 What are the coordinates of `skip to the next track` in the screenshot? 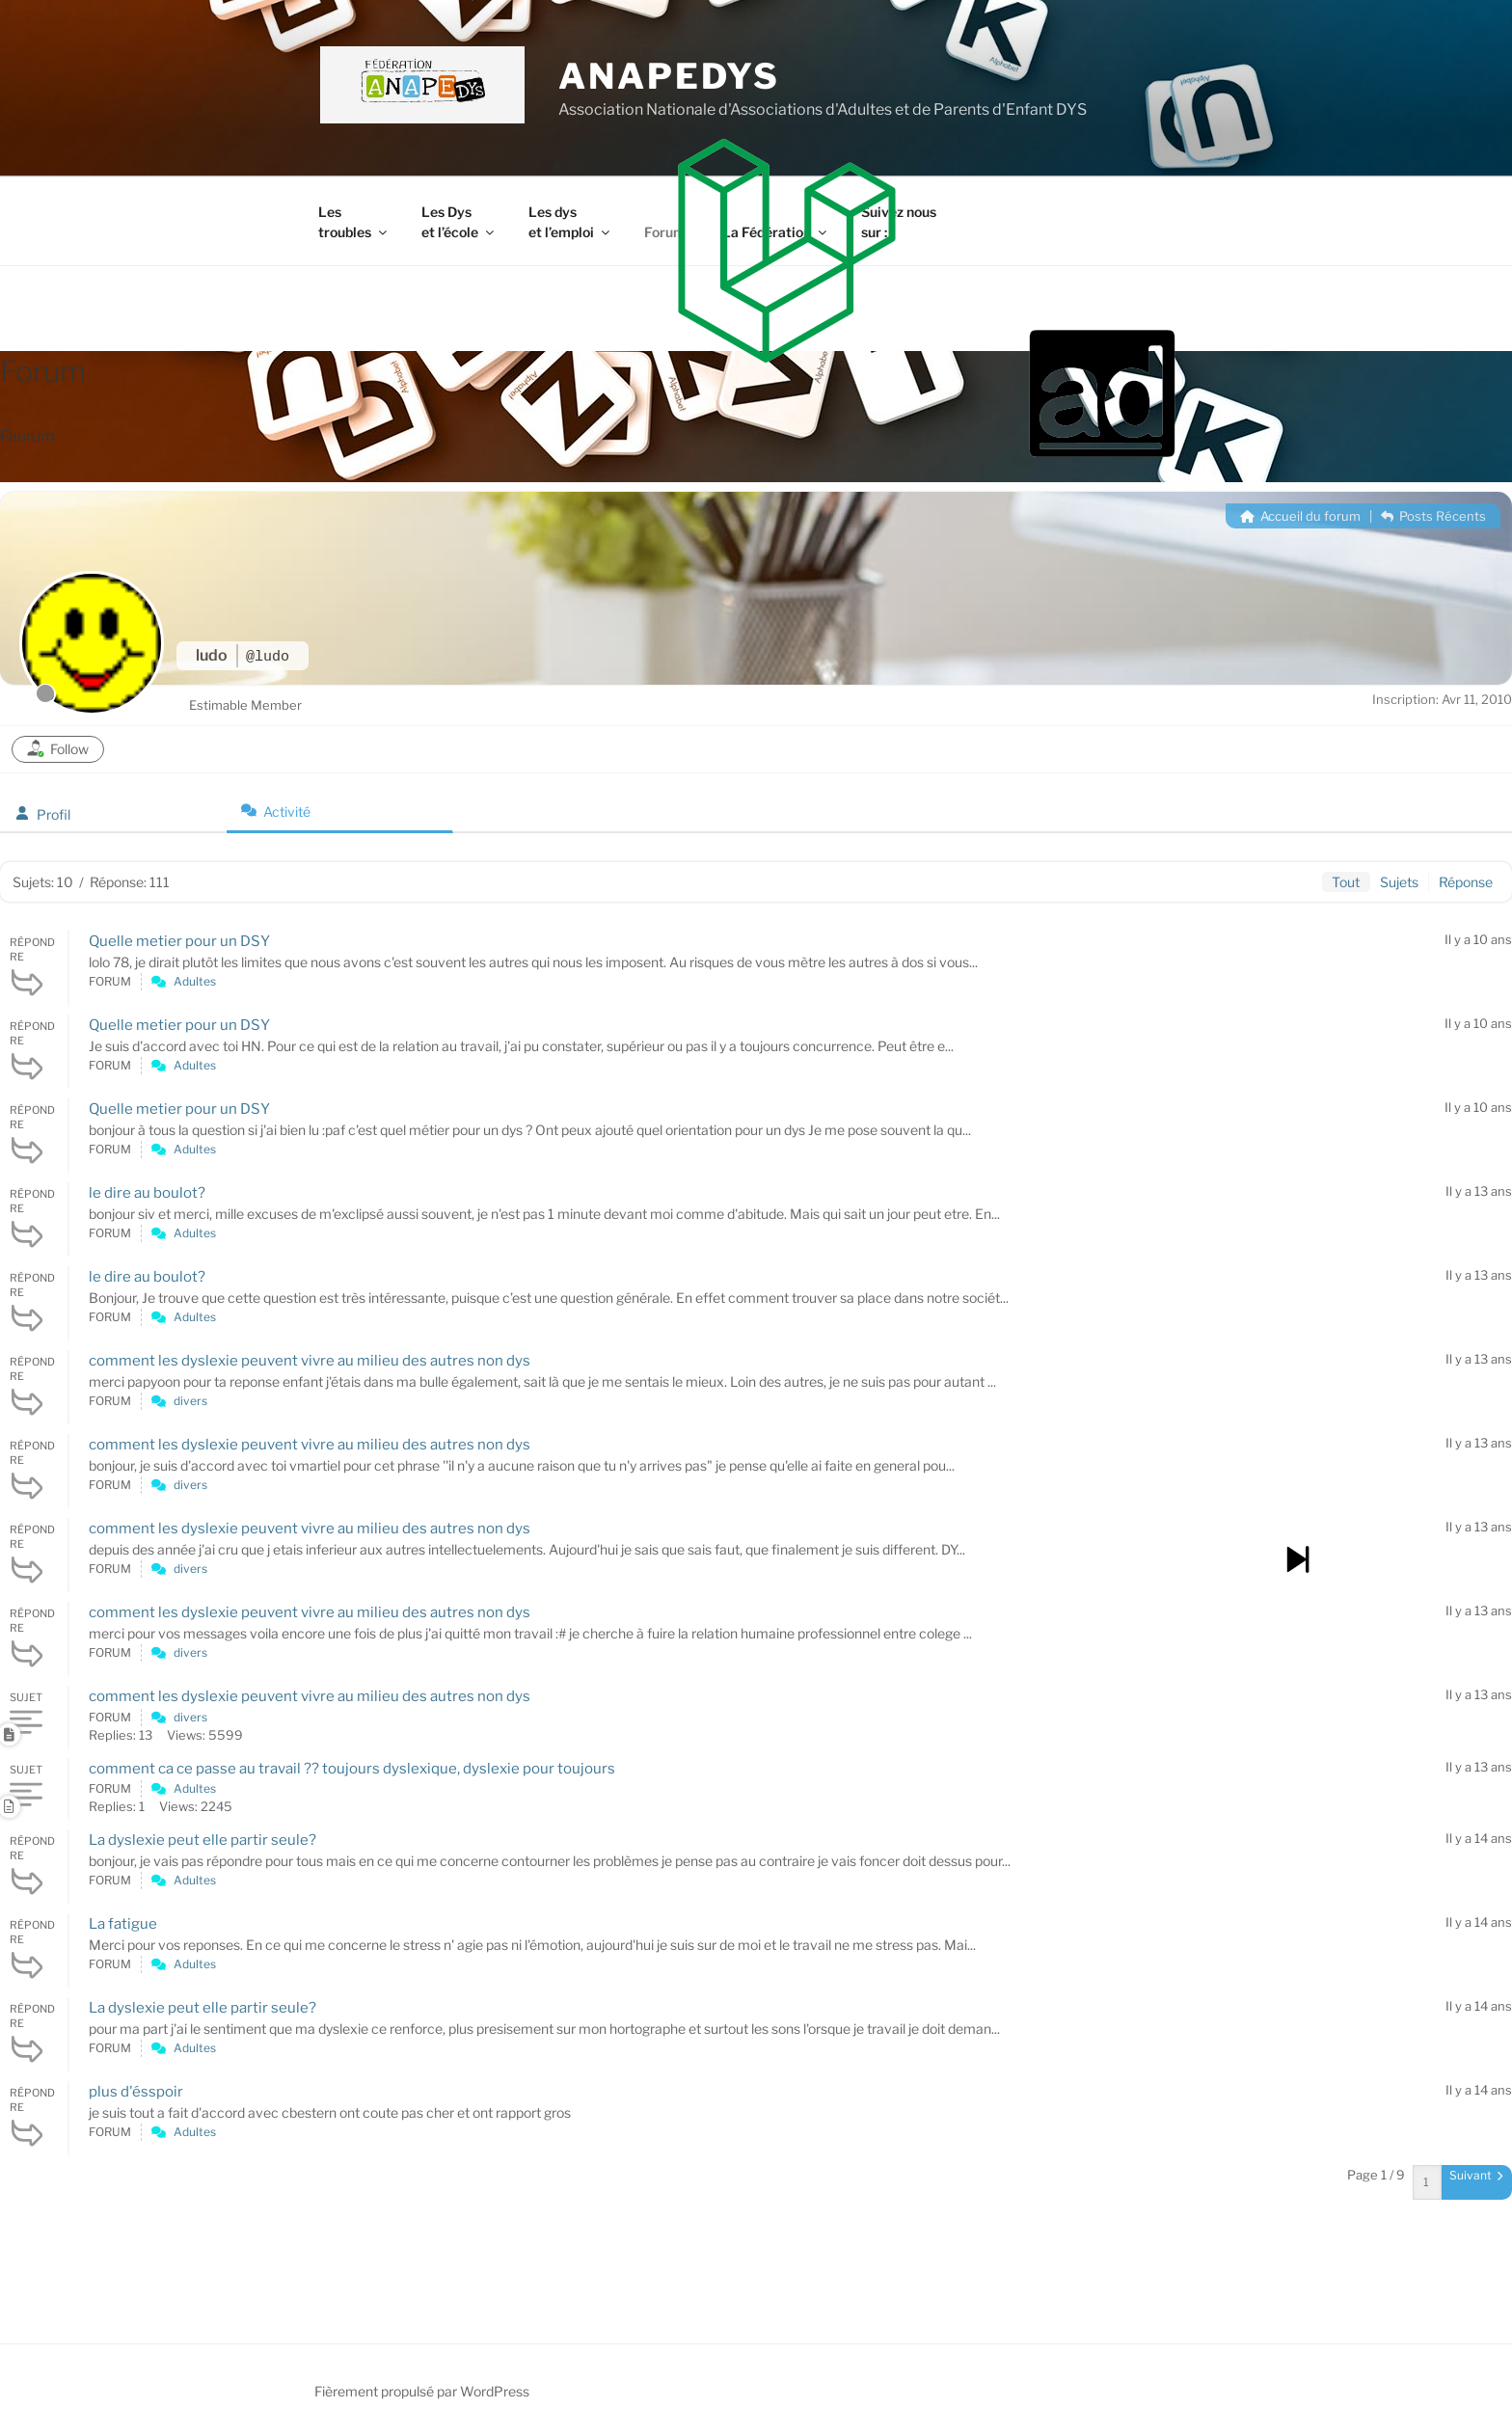 It's located at (1299, 1559).